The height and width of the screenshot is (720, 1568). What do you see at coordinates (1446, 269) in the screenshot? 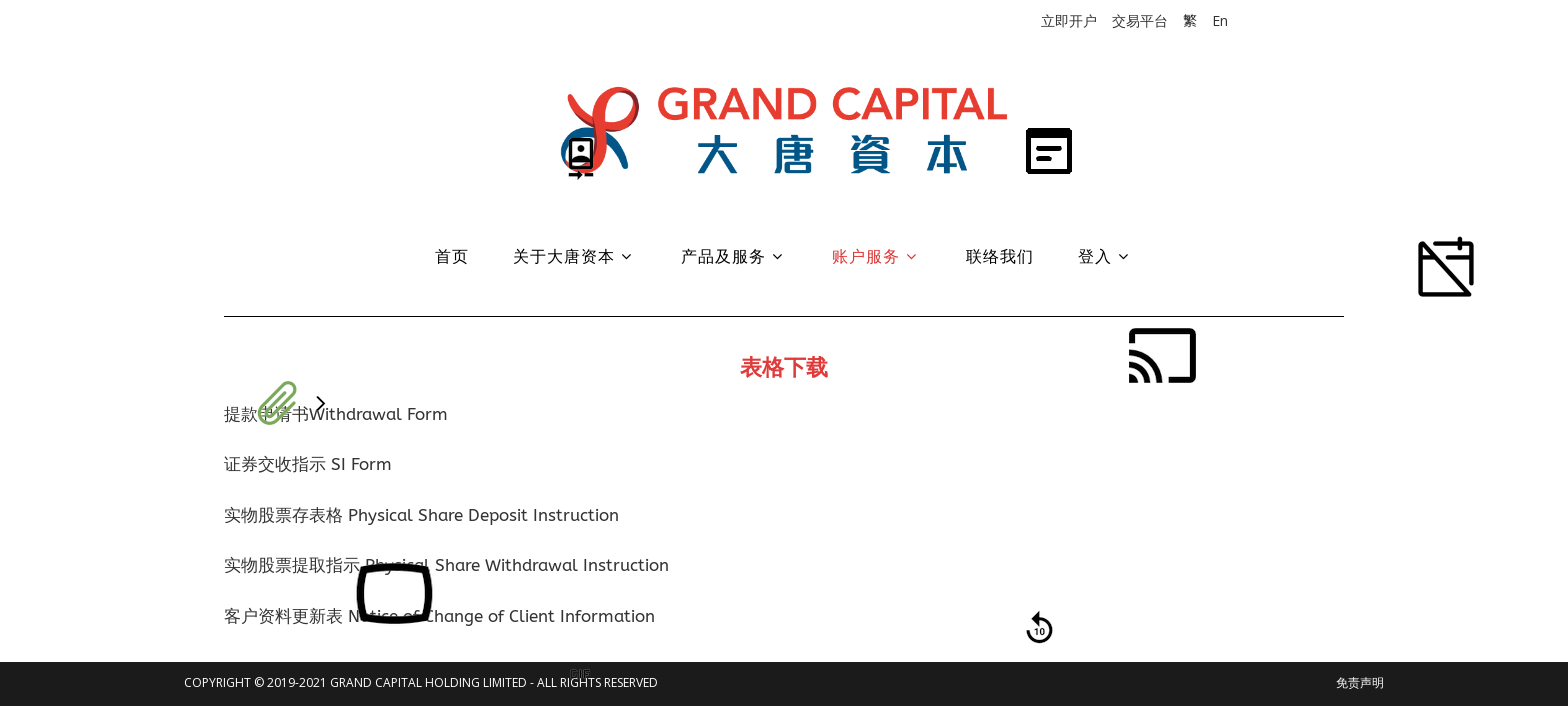
I see `calendar feature disabled or unavailable` at bounding box center [1446, 269].